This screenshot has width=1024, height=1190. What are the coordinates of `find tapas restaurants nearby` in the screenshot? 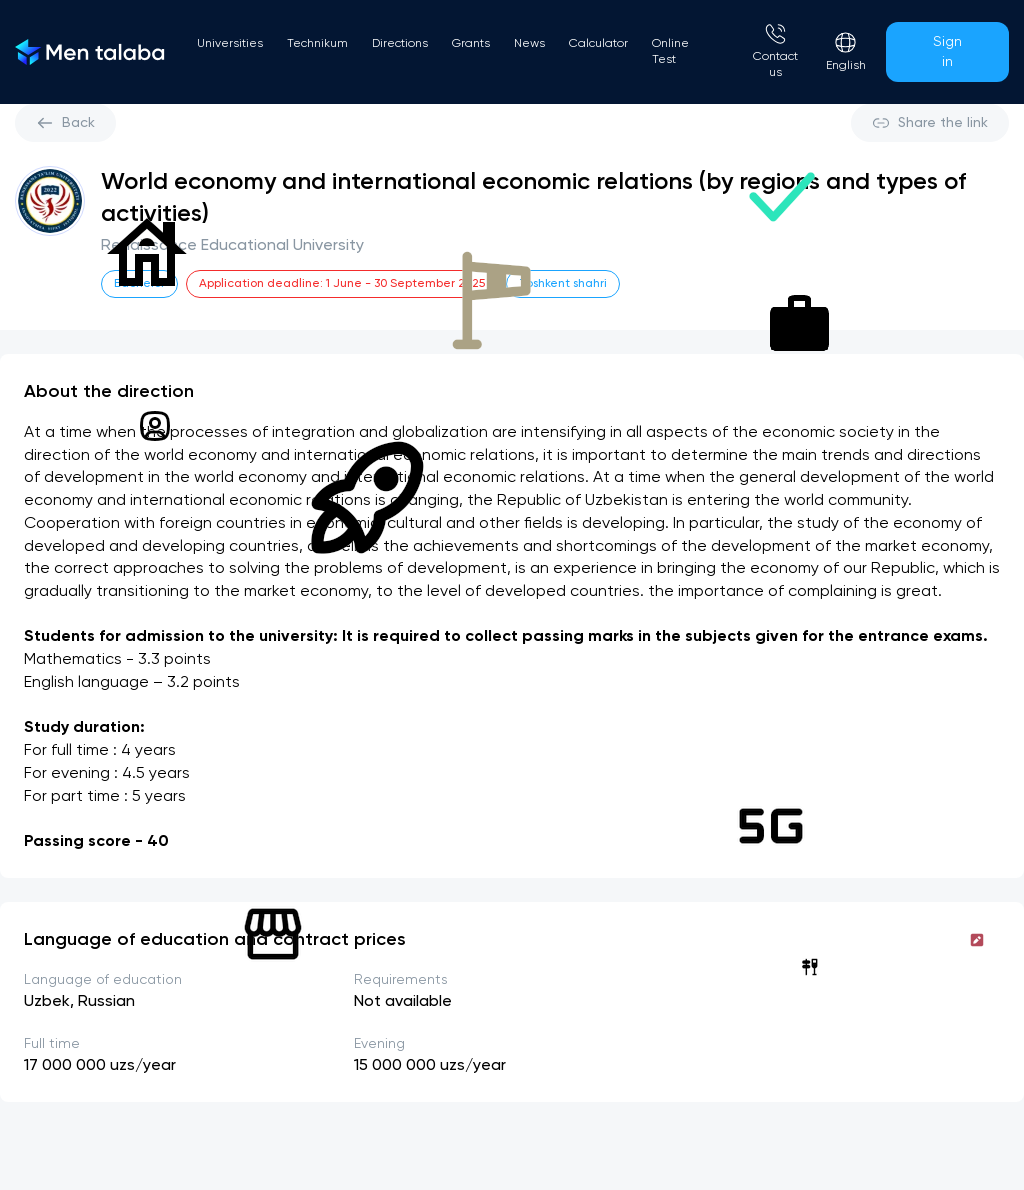 It's located at (810, 967).